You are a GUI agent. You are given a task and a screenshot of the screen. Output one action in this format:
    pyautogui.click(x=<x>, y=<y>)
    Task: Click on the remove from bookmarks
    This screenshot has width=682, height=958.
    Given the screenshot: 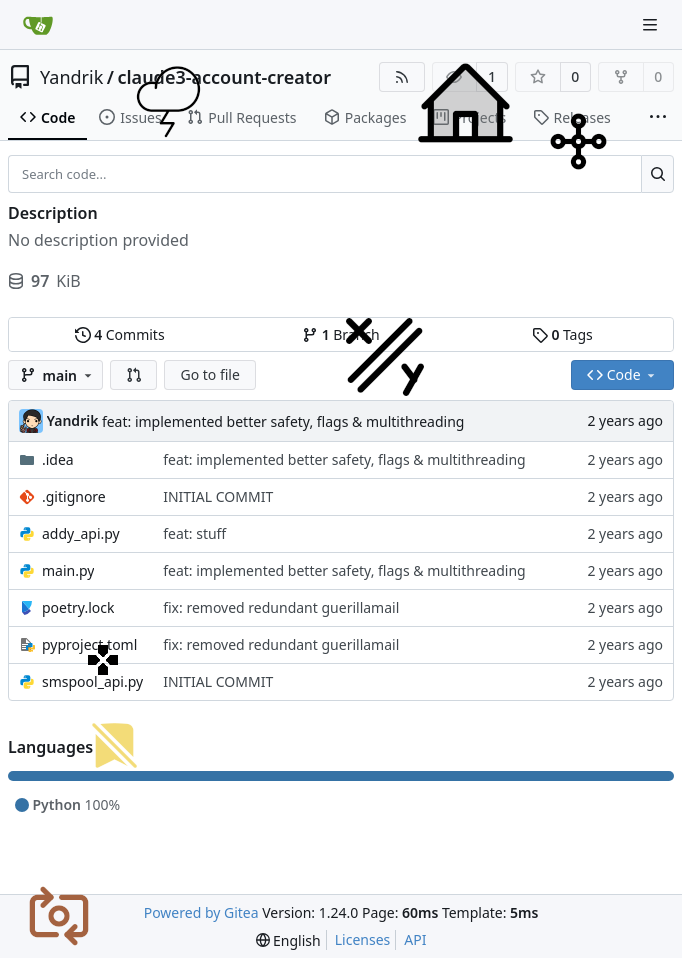 What is the action you would take?
    pyautogui.click(x=114, y=745)
    